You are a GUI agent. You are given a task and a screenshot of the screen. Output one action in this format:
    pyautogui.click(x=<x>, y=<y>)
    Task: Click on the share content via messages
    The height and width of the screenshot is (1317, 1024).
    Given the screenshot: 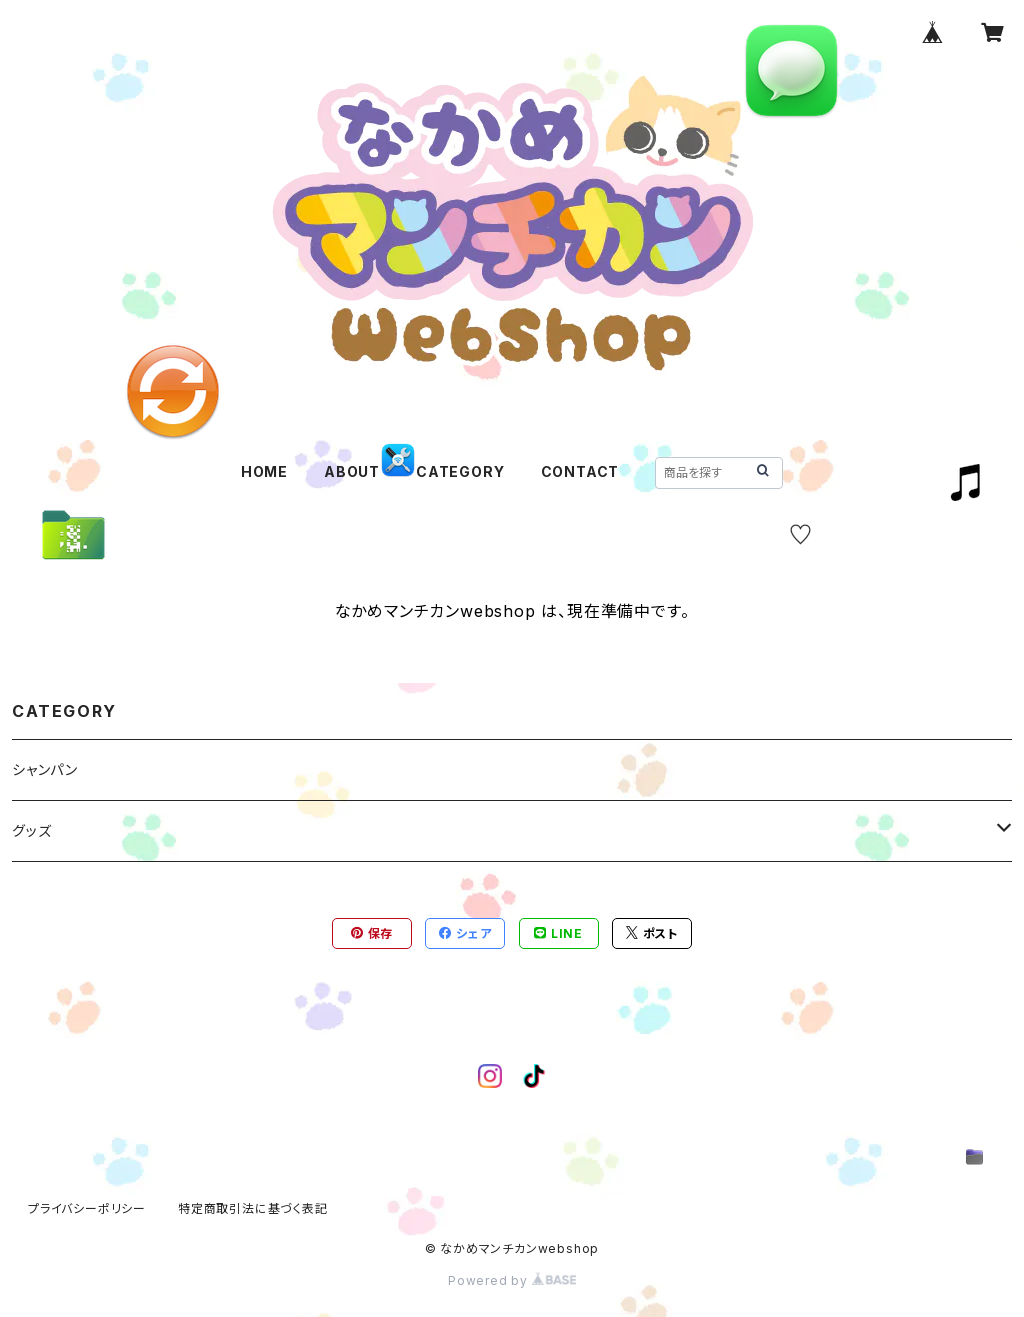 What is the action you would take?
    pyautogui.click(x=791, y=70)
    